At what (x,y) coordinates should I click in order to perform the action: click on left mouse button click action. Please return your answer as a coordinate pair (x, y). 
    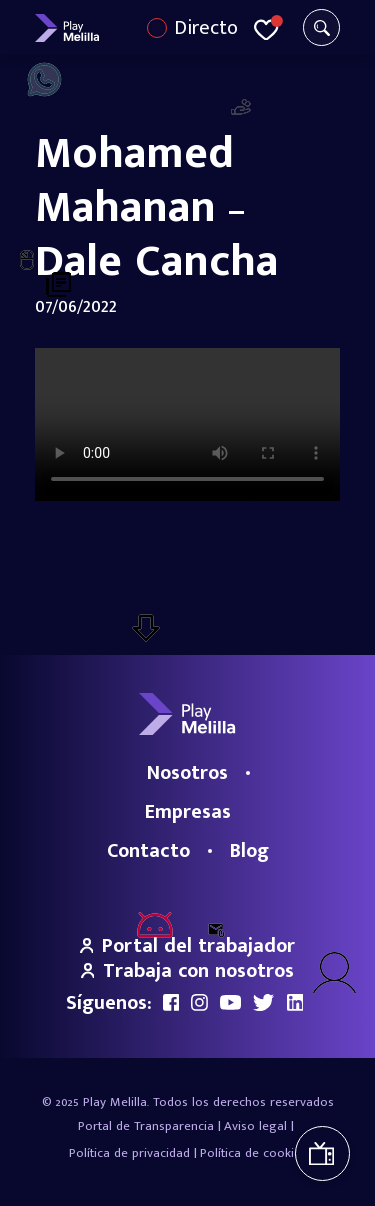
    Looking at the image, I should click on (27, 260).